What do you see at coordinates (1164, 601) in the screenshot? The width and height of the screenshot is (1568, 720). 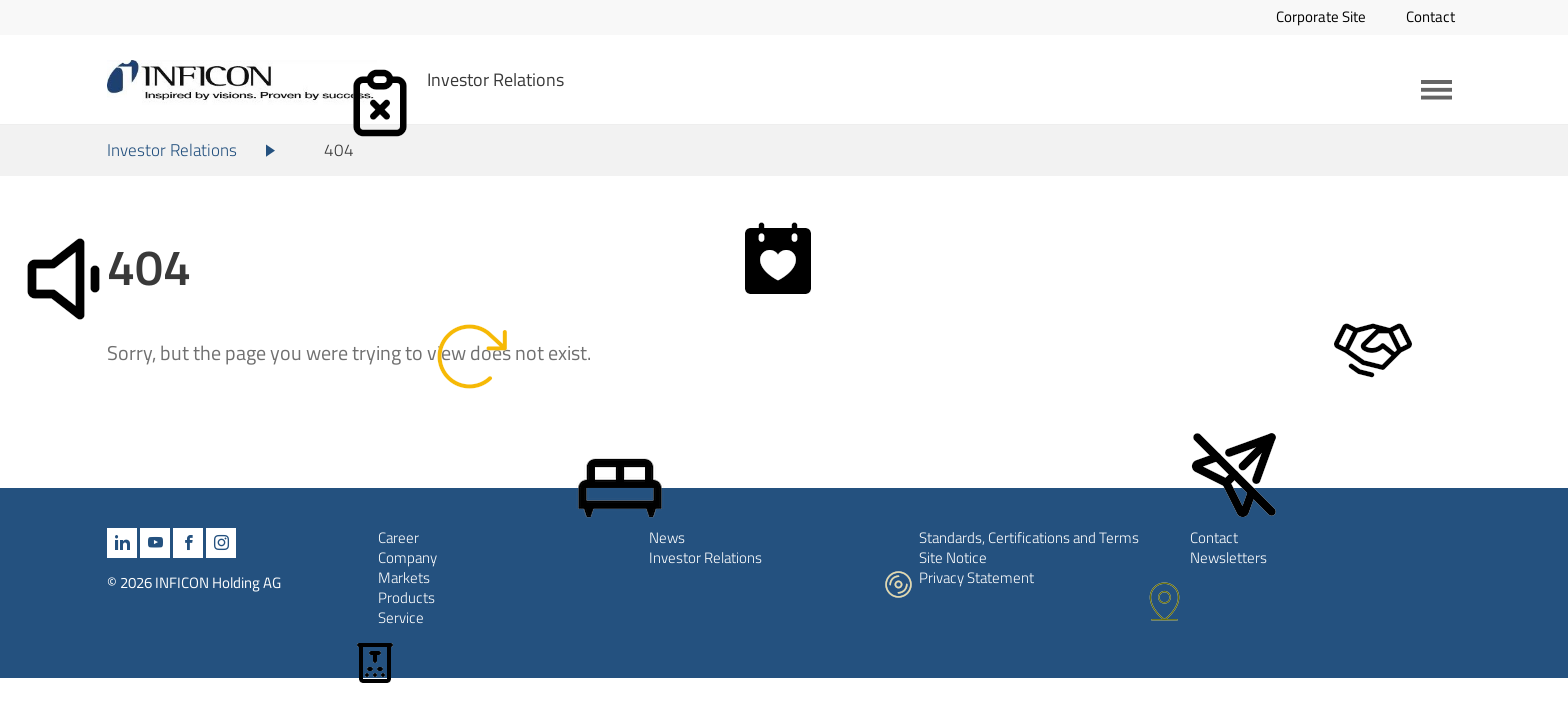 I see `view location on map` at bounding box center [1164, 601].